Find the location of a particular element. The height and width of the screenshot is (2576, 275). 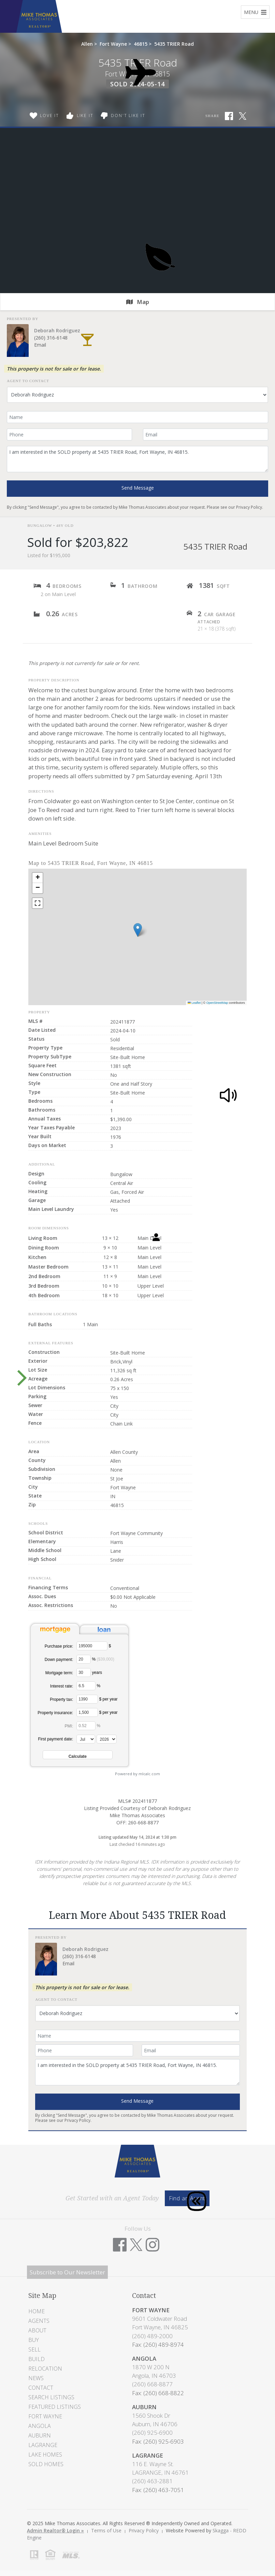

view eco-friendly or sustainable options is located at coordinates (160, 257).